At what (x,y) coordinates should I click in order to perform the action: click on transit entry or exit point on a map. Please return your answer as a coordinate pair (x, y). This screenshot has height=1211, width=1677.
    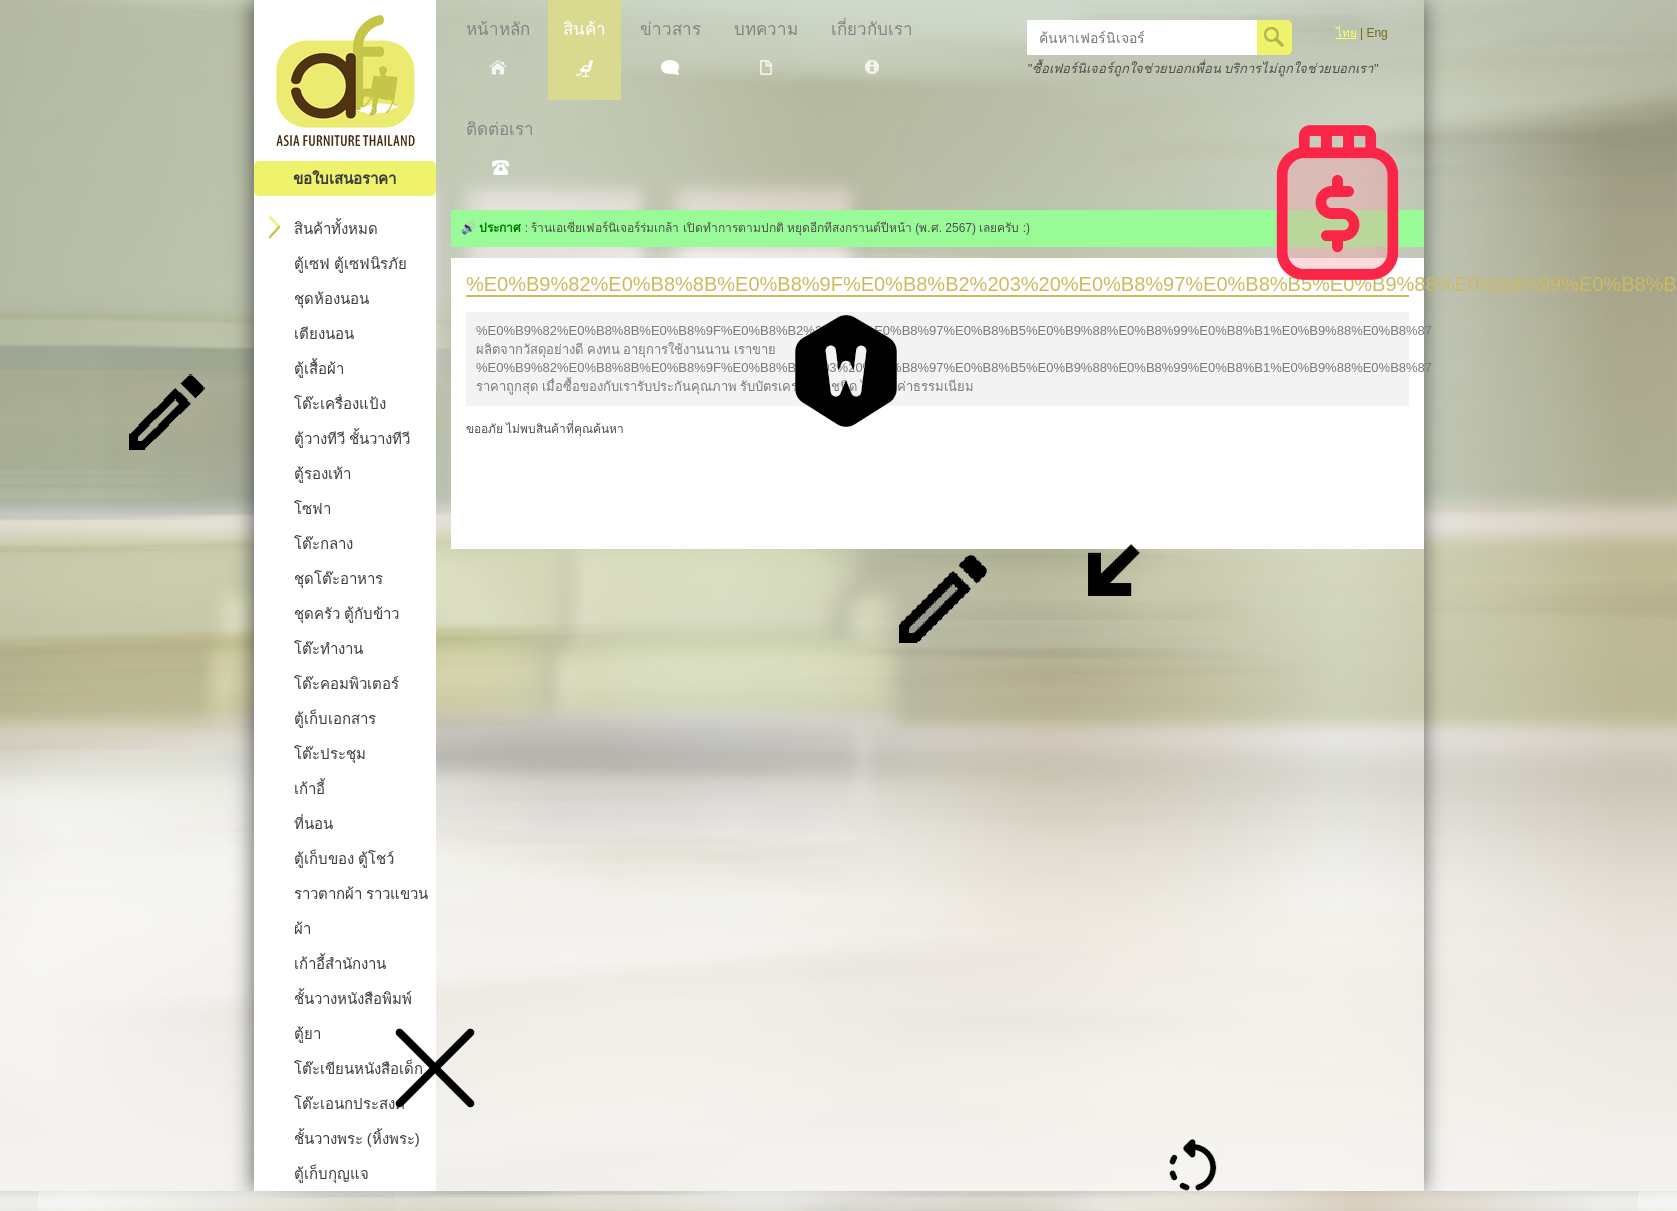
    Looking at the image, I should click on (1114, 570).